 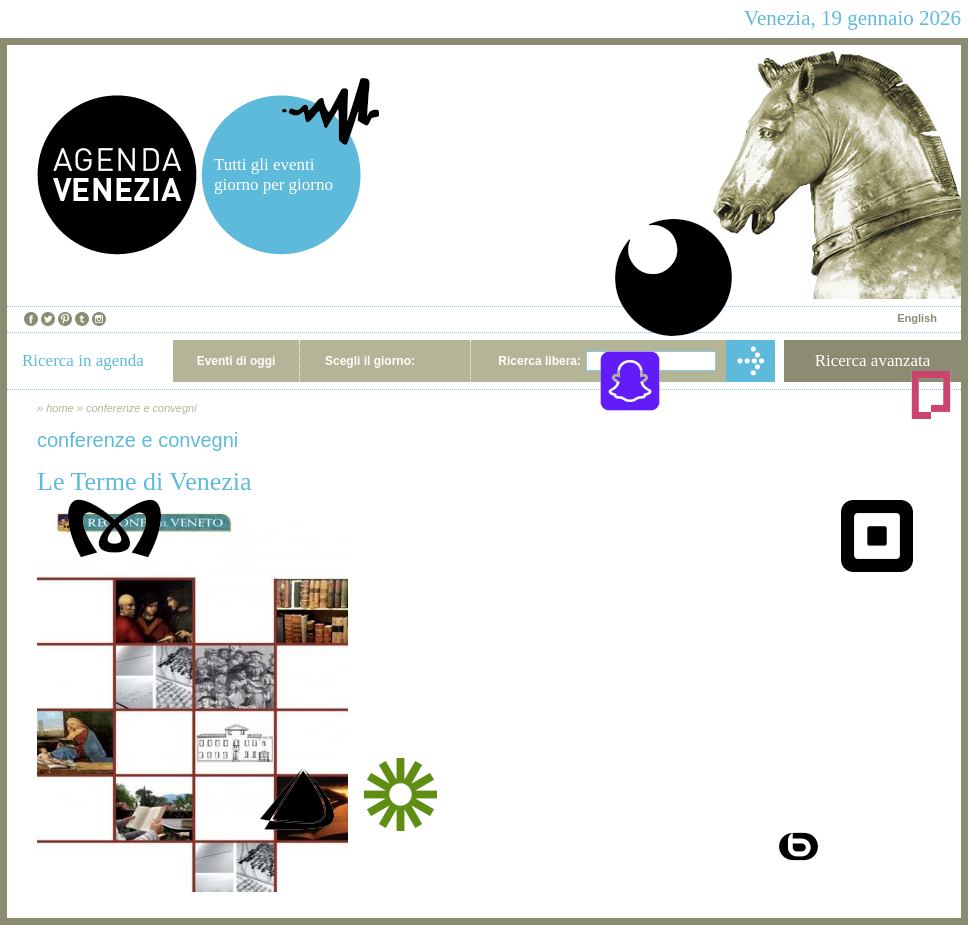 What do you see at coordinates (931, 395) in the screenshot?
I see `pagekit CMS logo` at bounding box center [931, 395].